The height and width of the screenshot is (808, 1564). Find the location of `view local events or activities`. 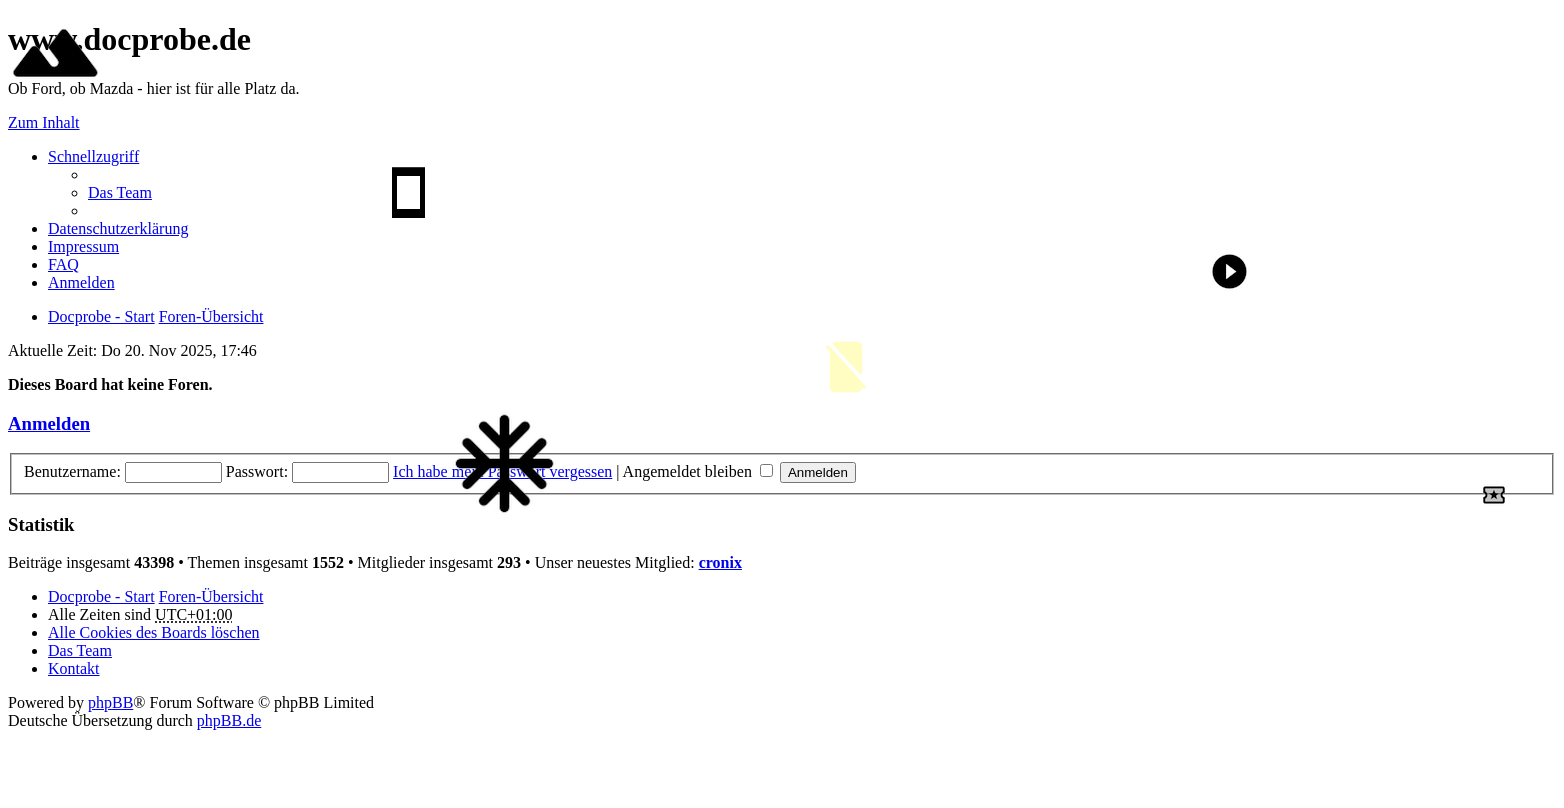

view local events or activities is located at coordinates (1494, 495).